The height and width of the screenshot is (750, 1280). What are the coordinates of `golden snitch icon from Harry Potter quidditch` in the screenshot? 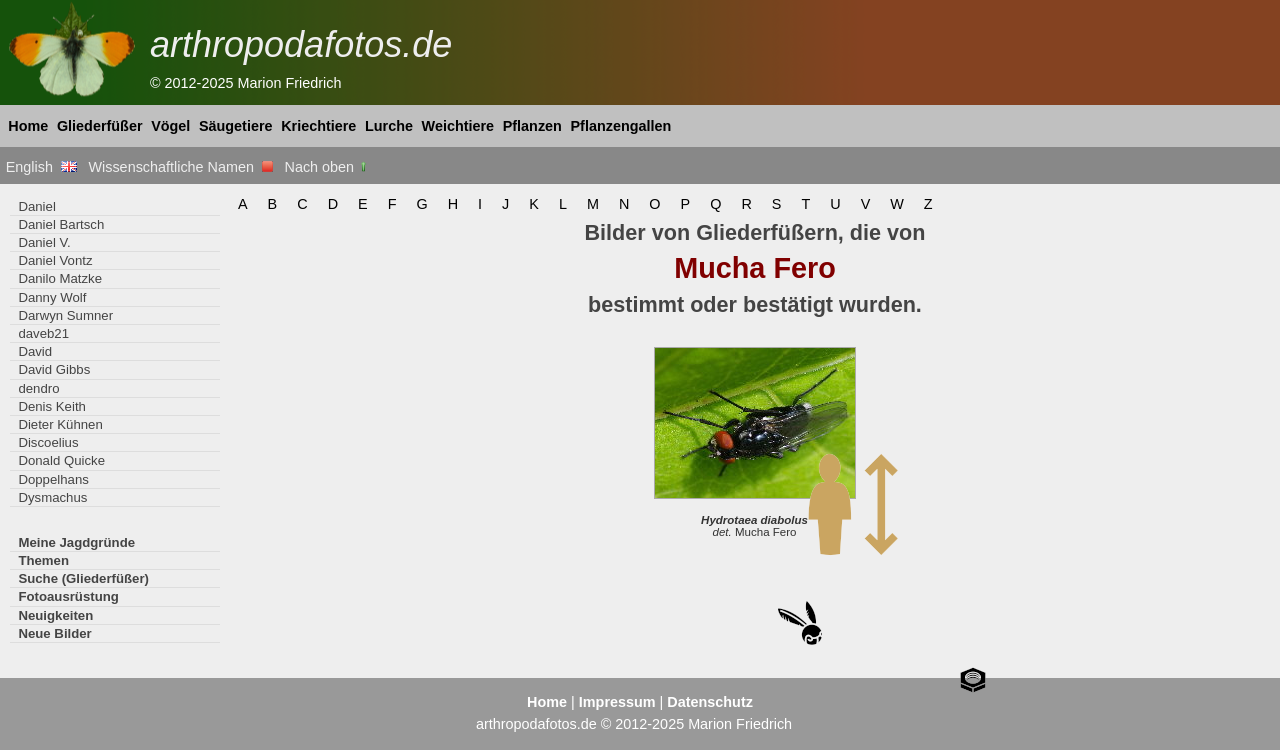 It's located at (800, 623).